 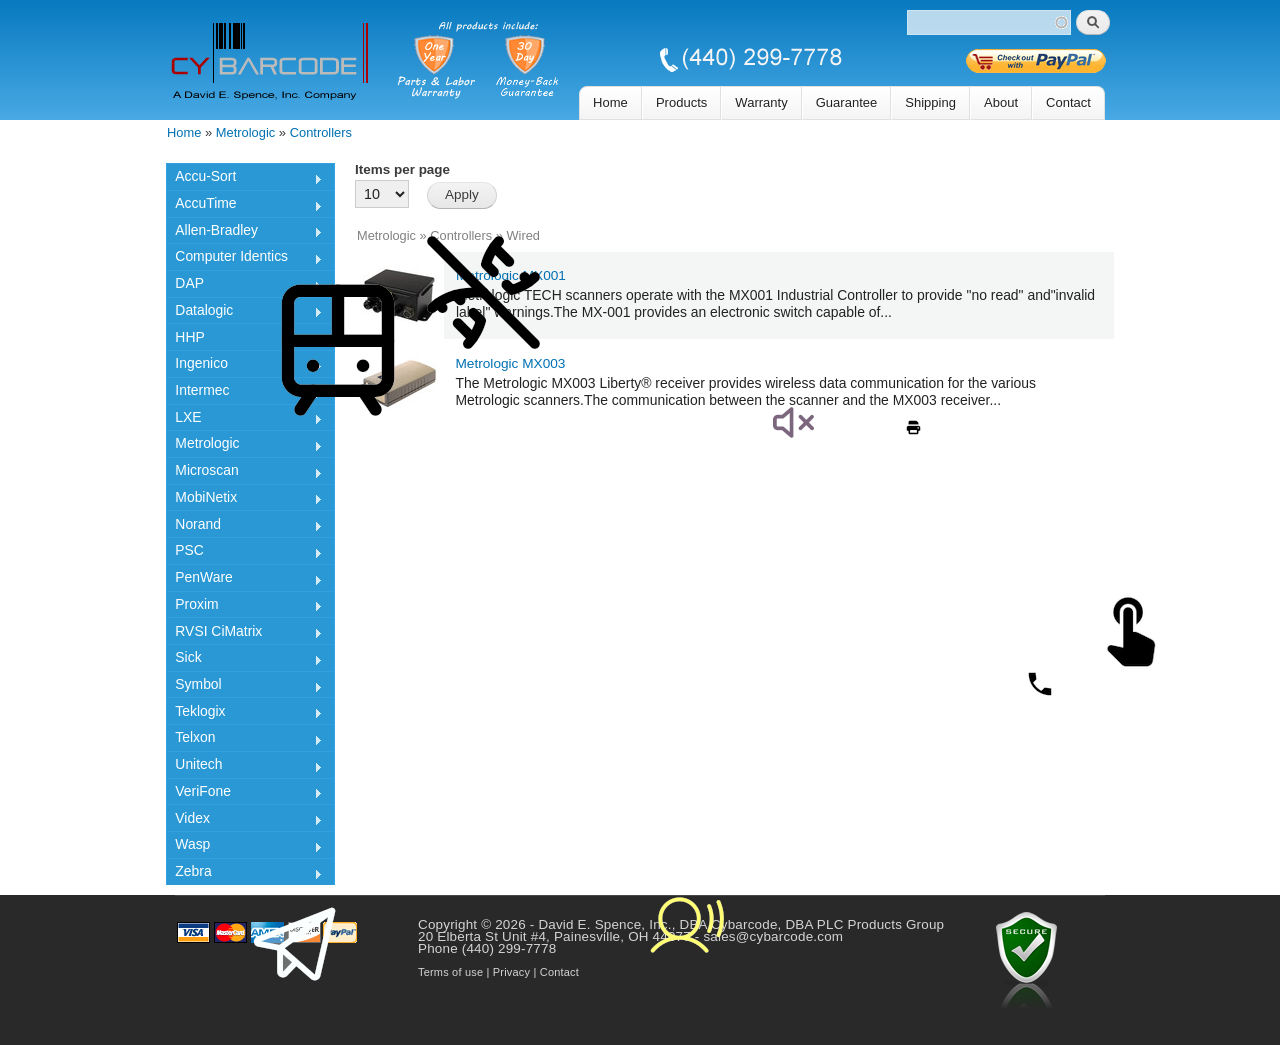 What do you see at coordinates (913, 427) in the screenshot?
I see `print this document` at bounding box center [913, 427].